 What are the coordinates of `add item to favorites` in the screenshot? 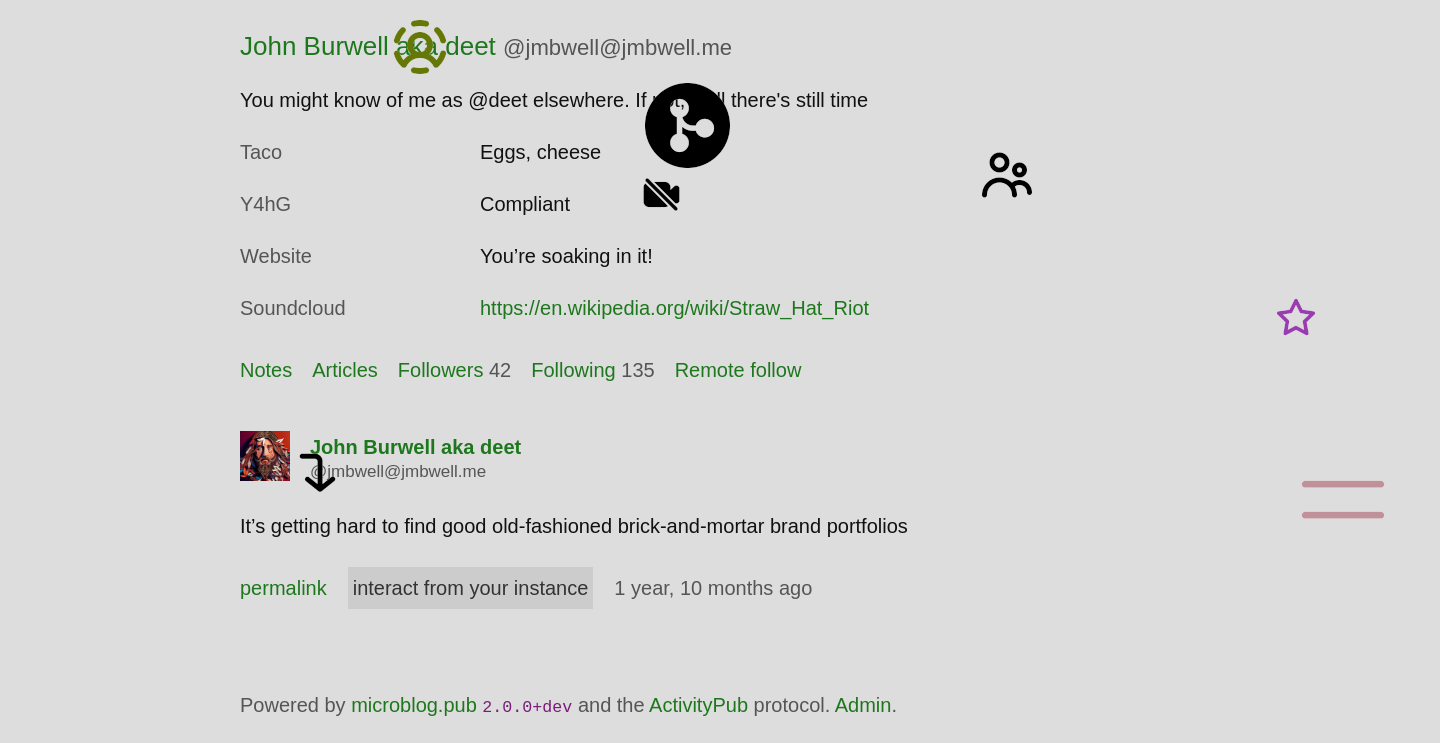 It's located at (1296, 318).